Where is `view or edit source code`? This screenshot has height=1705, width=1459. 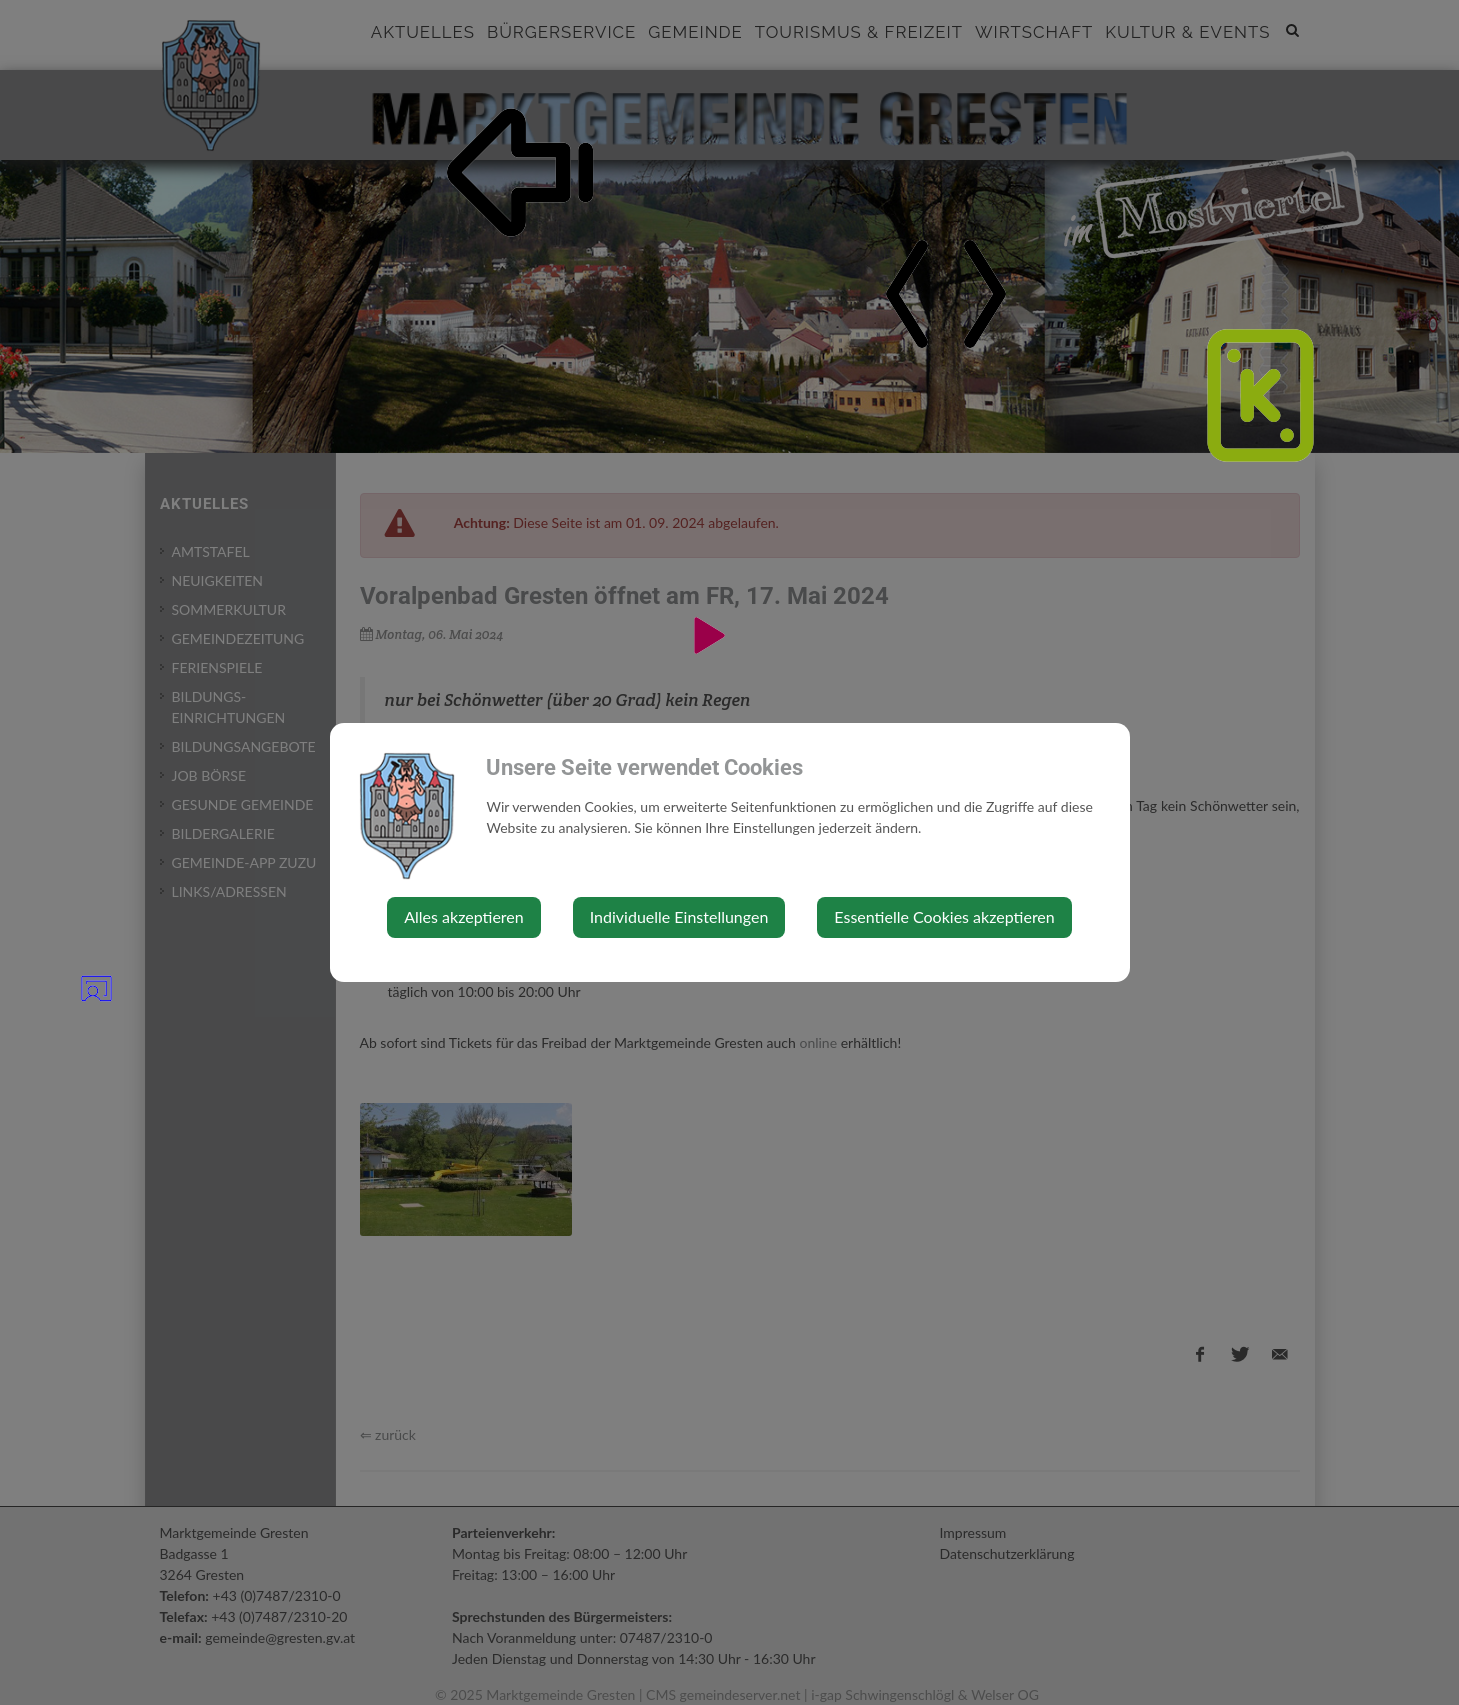 view or edit source code is located at coordinates (946, 294).